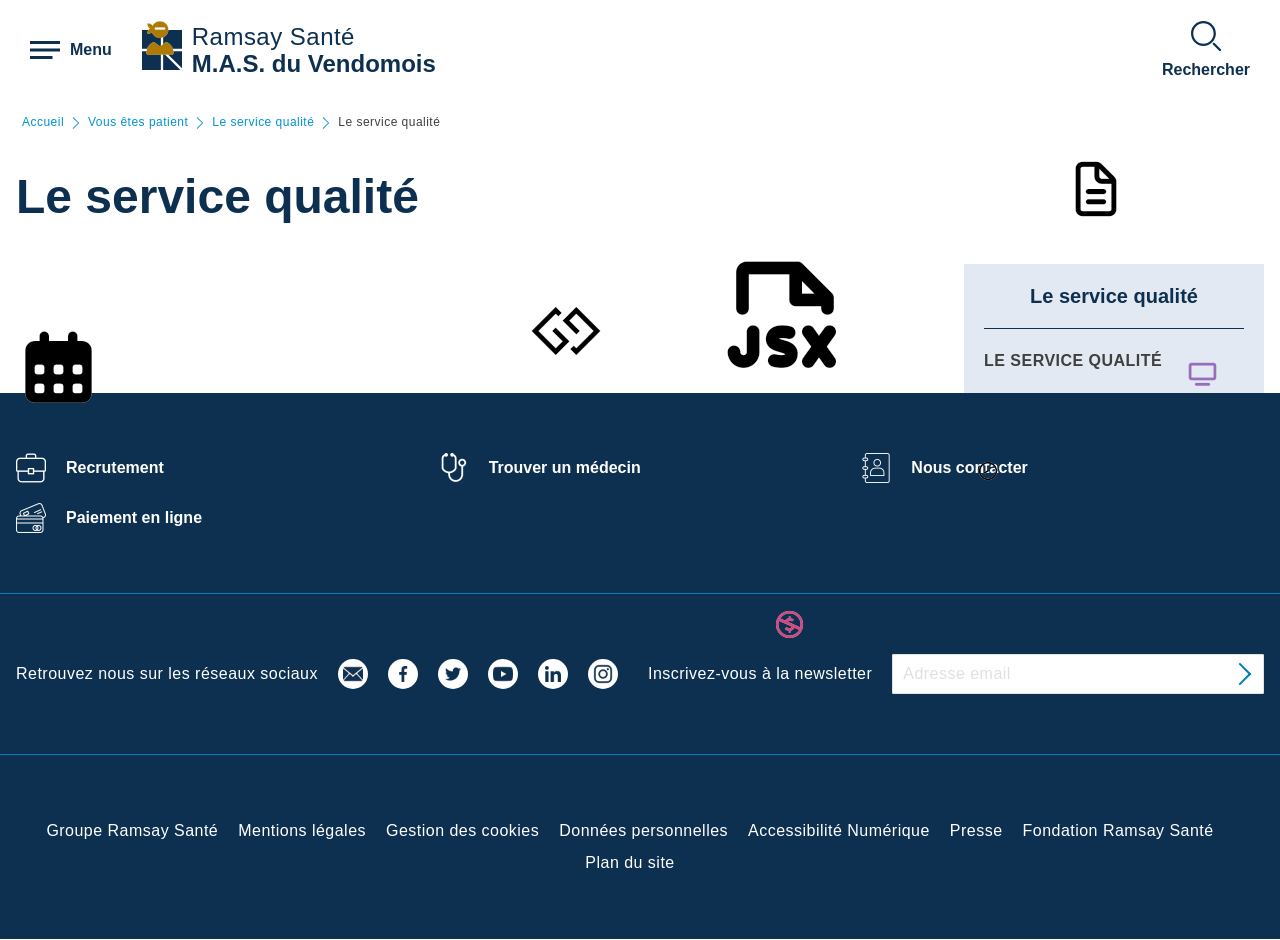 Image resolution: width=1280 pixels, height=940 pixels. What do you see at coordinates (789, 624) in the screenshot?
I see `indicates non-commercial license restrictions` at bounding box center [789, 624].